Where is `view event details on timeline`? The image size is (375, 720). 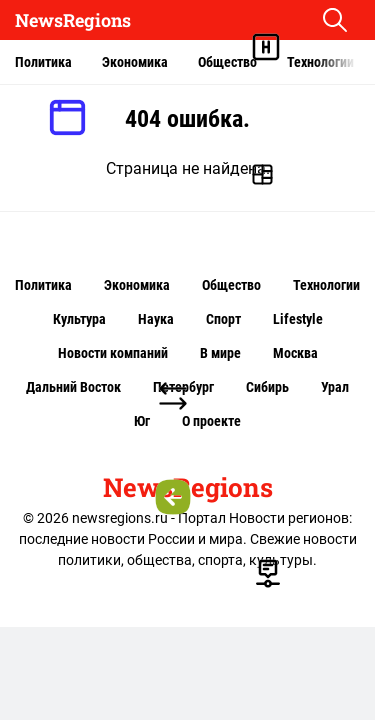 view event details on timeline is located at coordinates (268, 573).